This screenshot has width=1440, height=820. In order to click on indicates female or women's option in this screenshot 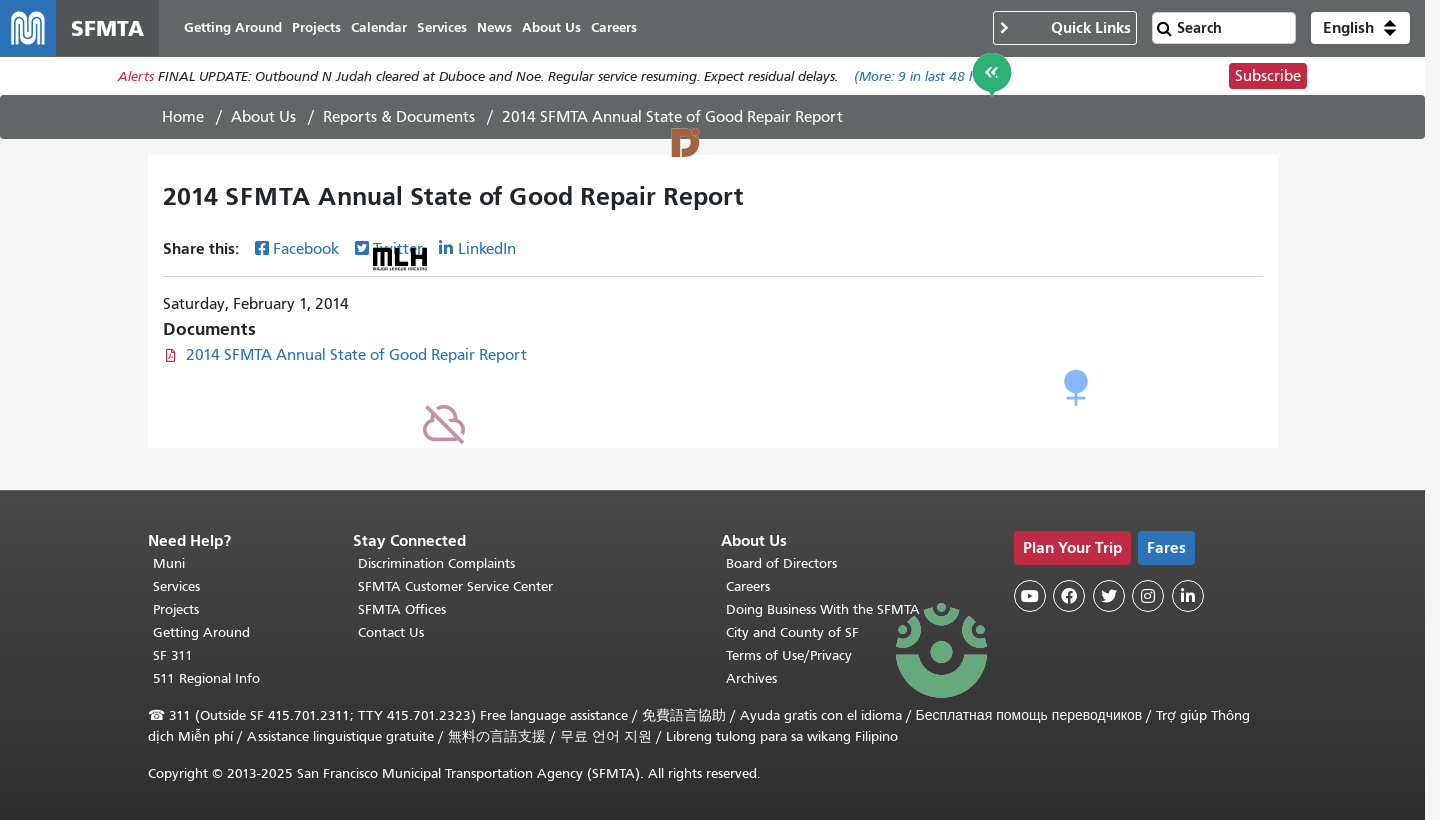, I will do `click(1076, 387)`.